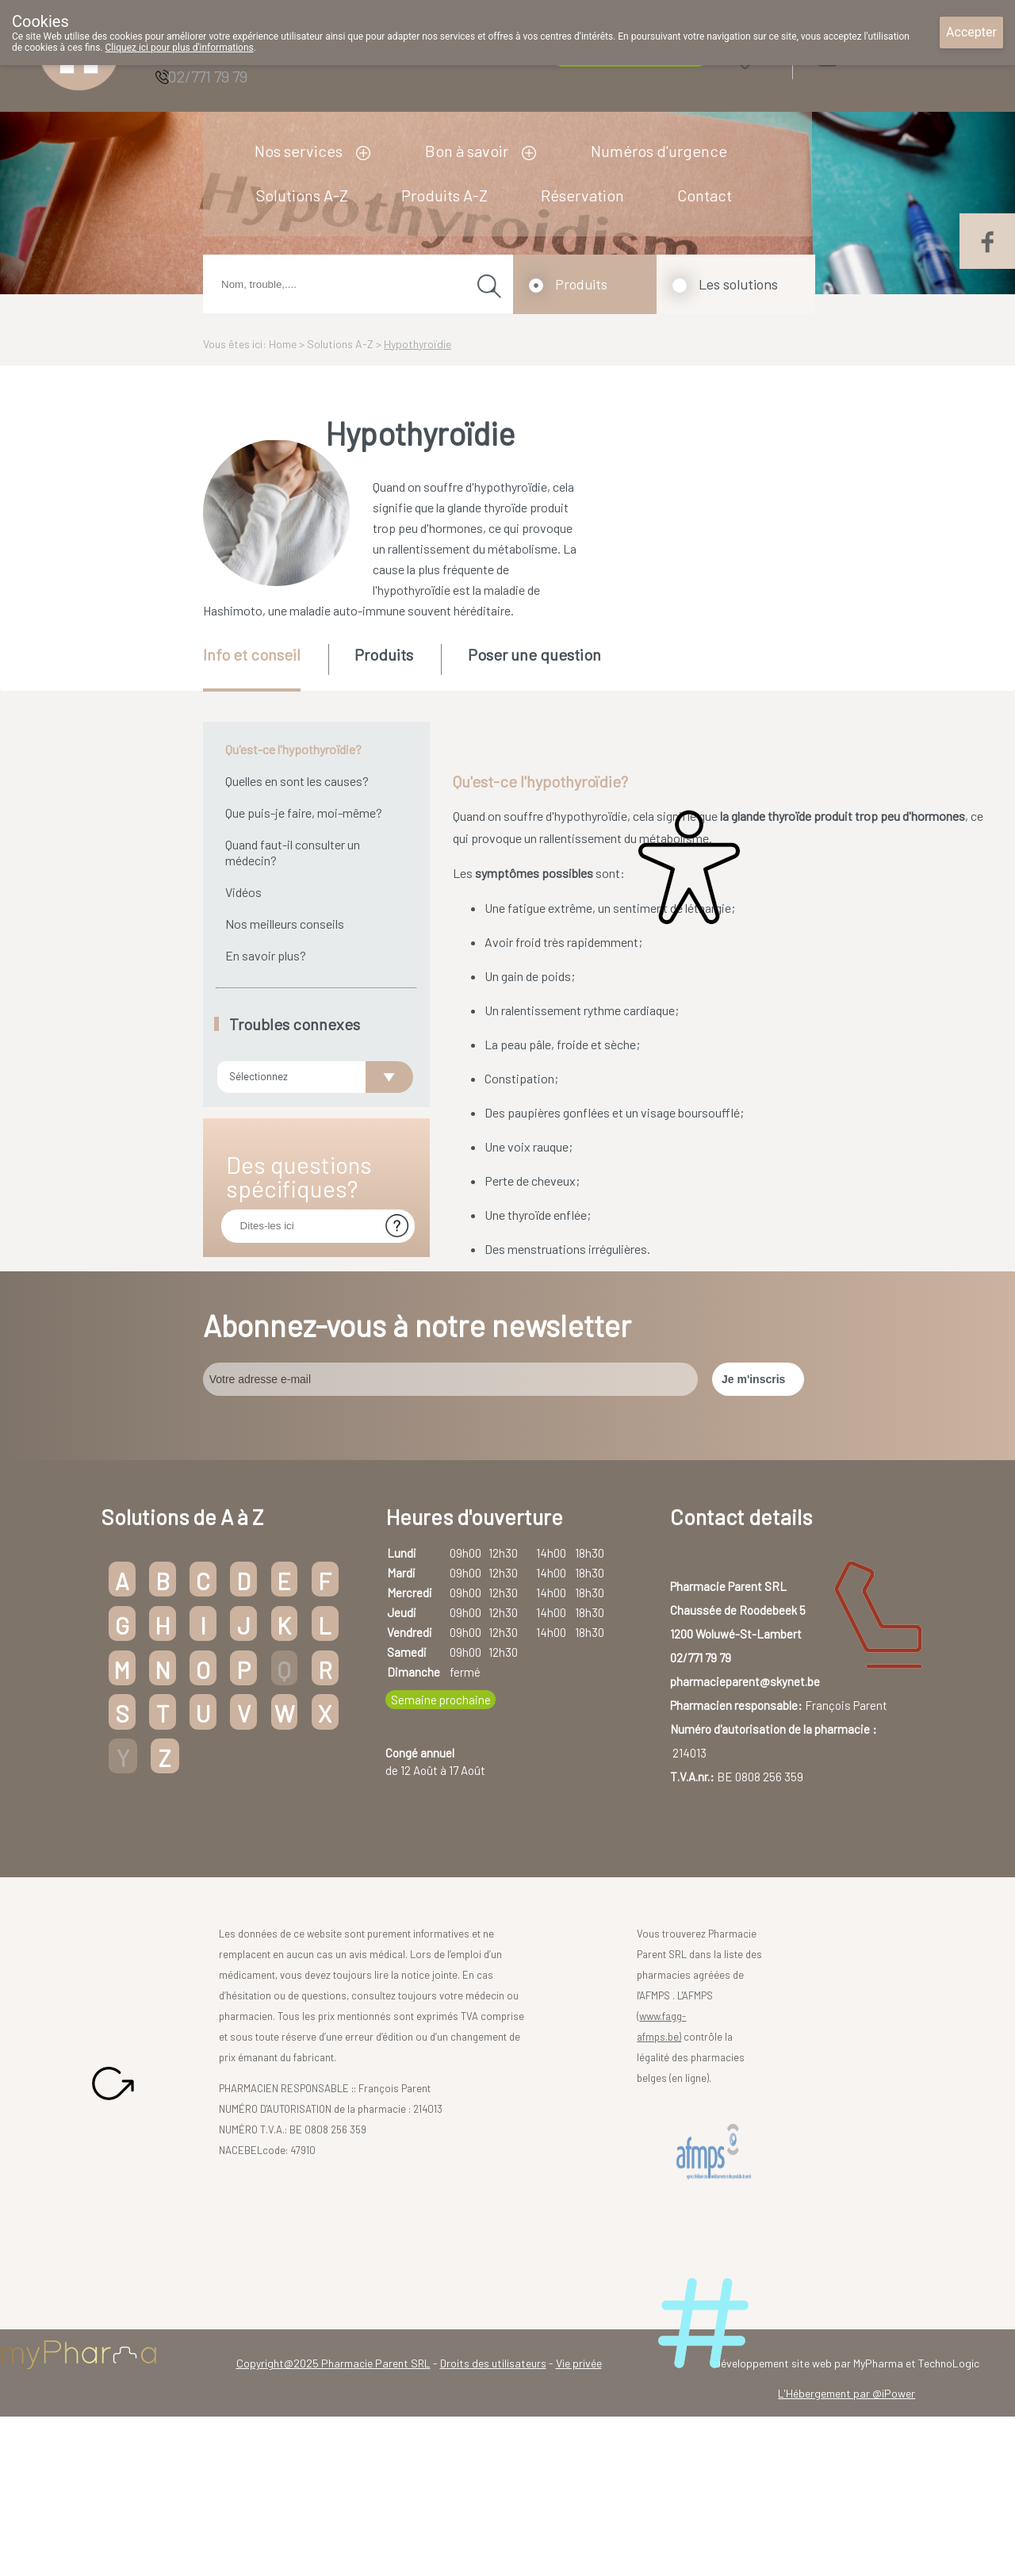  I want to click on view or browse hashtags, so click(703, 2323).